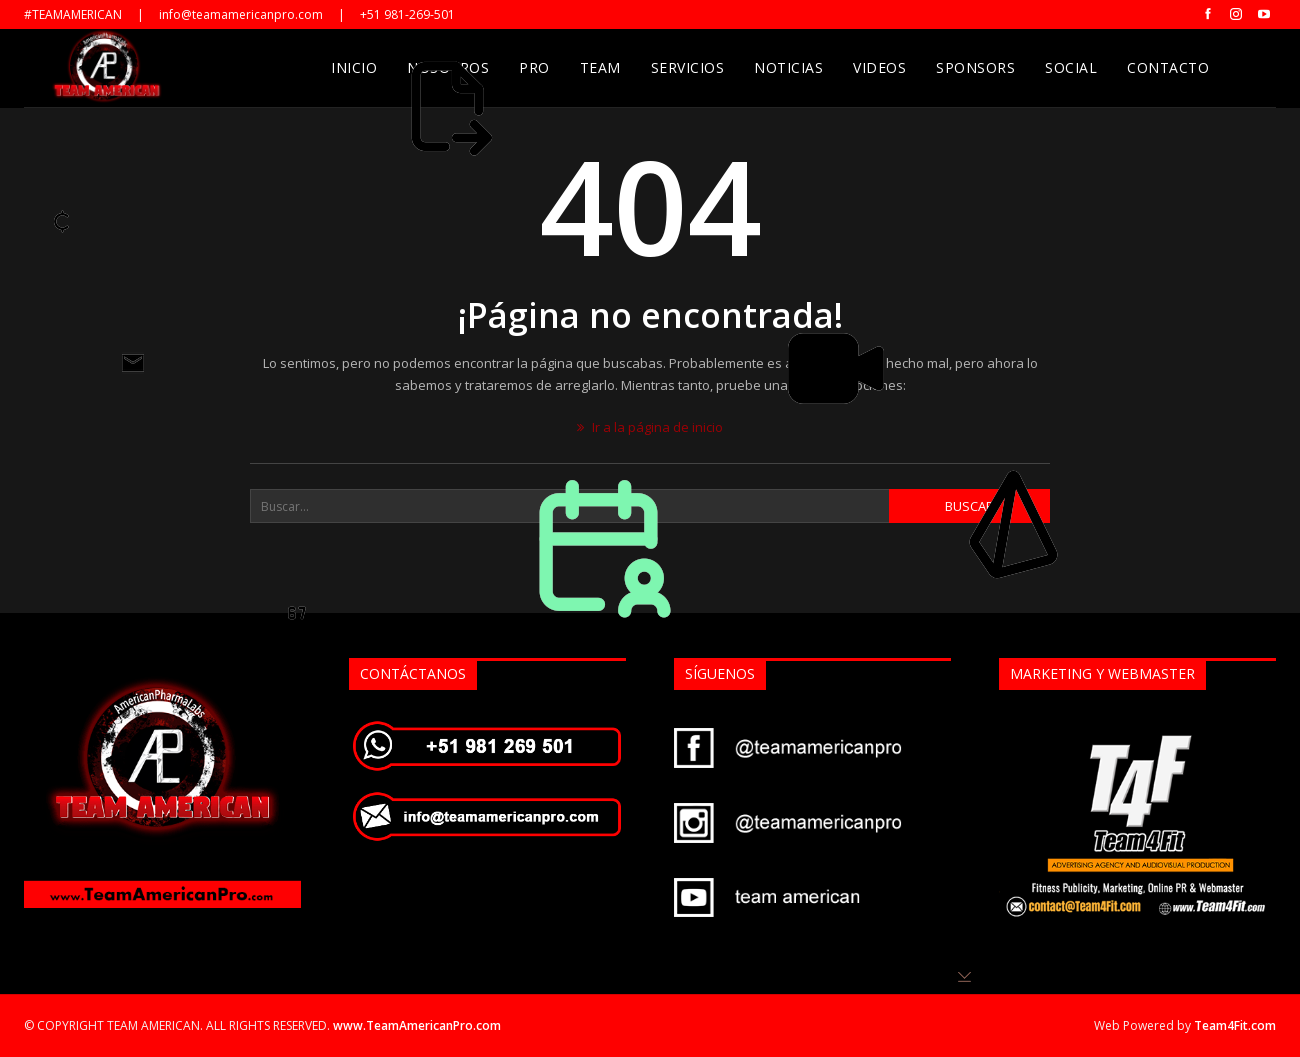 The height and width of the screenshot is (1057, 1300). Describe the element at coordinates (838, 368) in the screenshot. I see `start a video call` at that location.